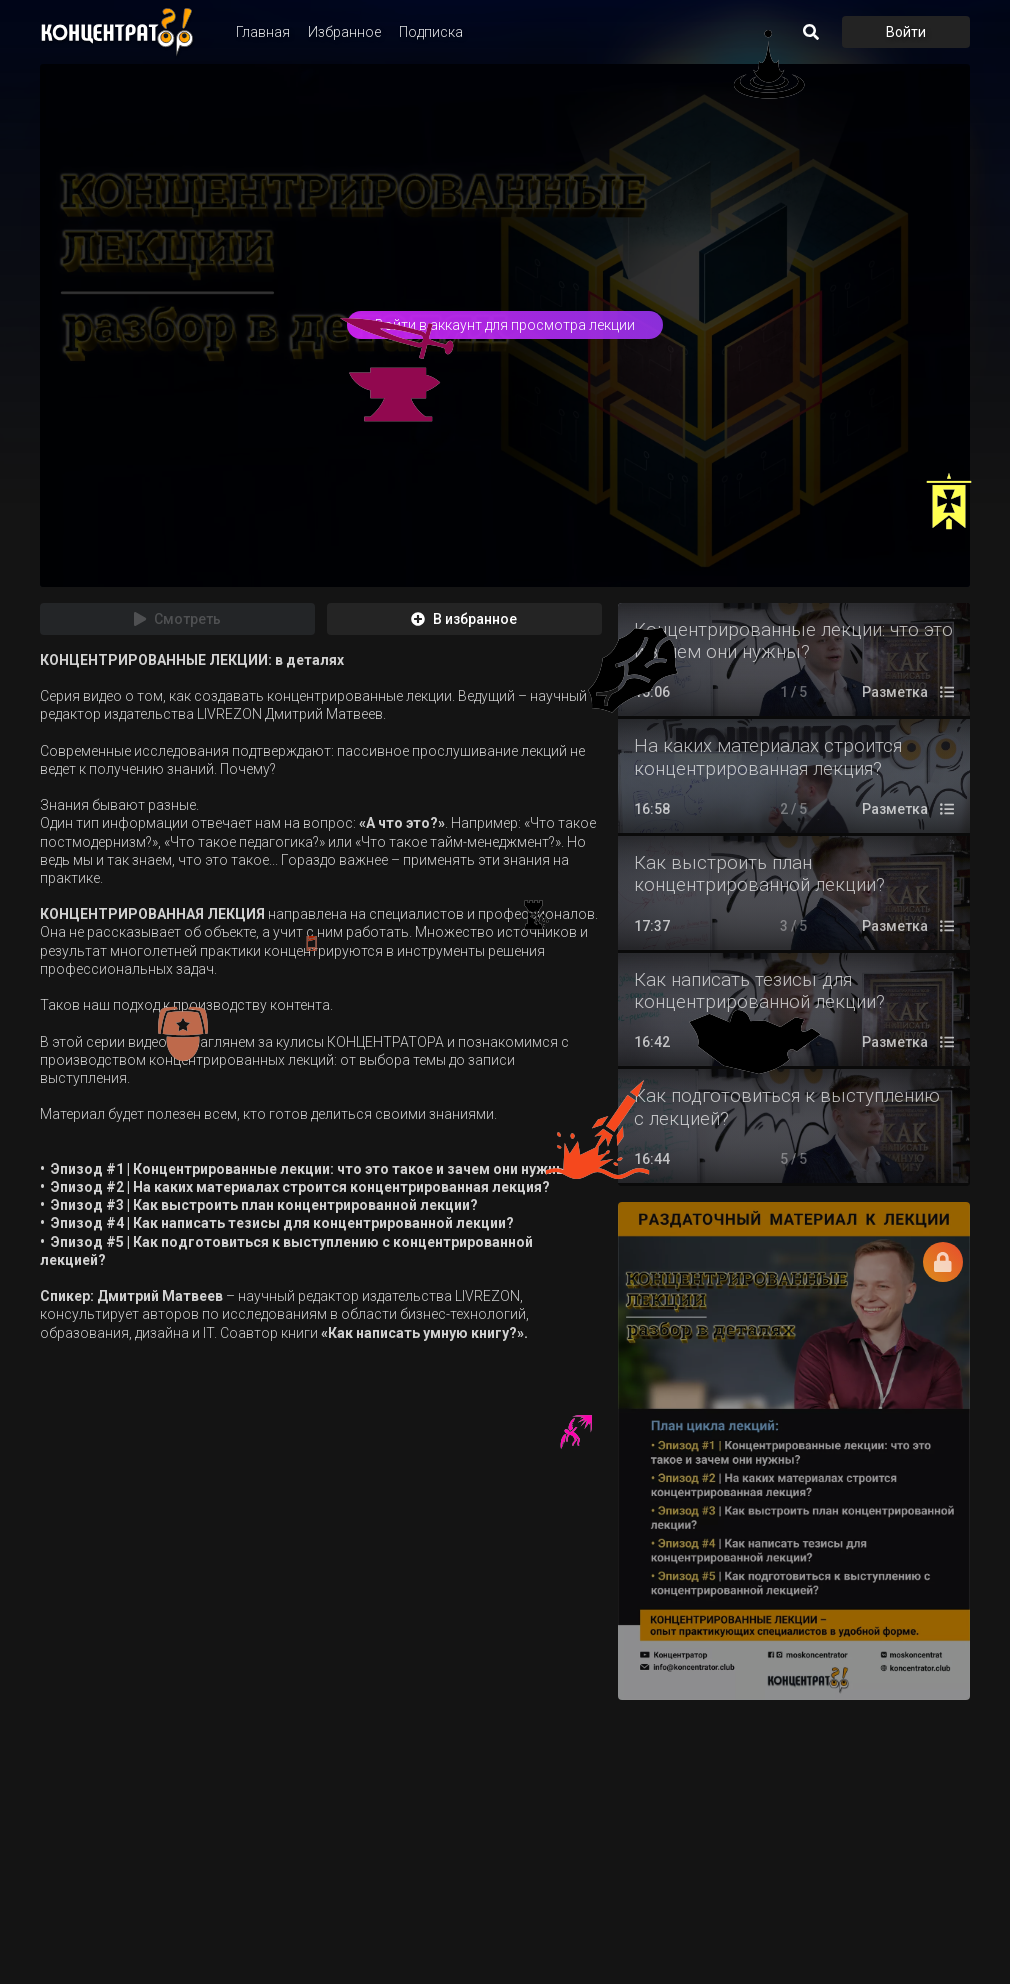 The width and height of the screenshot is (1010, 1984). Describe the element at coordinates (575, 1432) in the screenshot. I see `mythological character or story element in a game` at that location.